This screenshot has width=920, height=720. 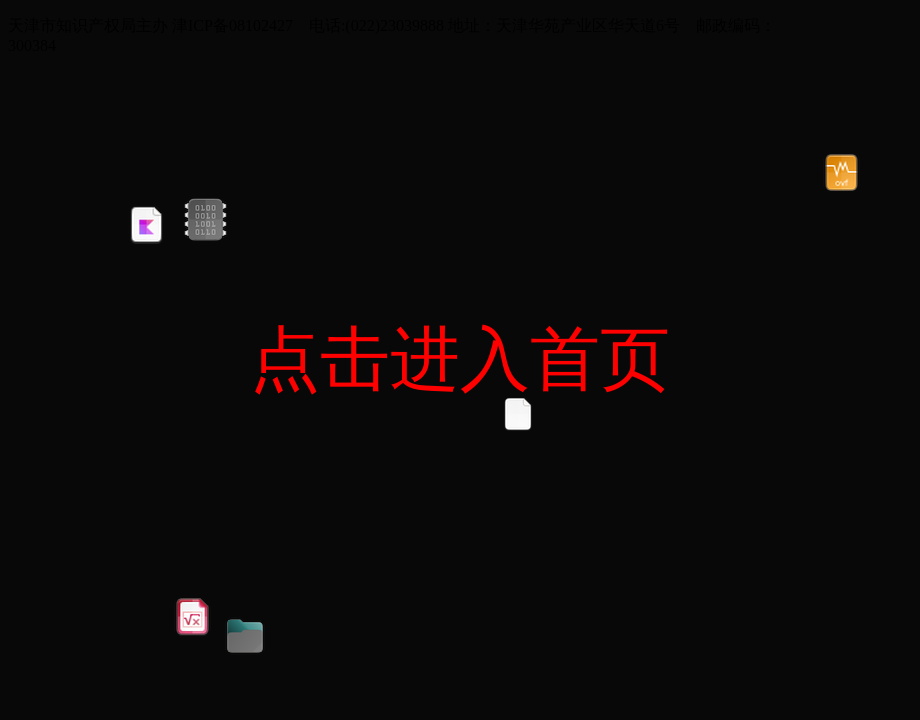 What do you see at coordinates (518, 414) in the screenshot?
I see `an empty or blank file with no content` at bounding box center [518, 414].